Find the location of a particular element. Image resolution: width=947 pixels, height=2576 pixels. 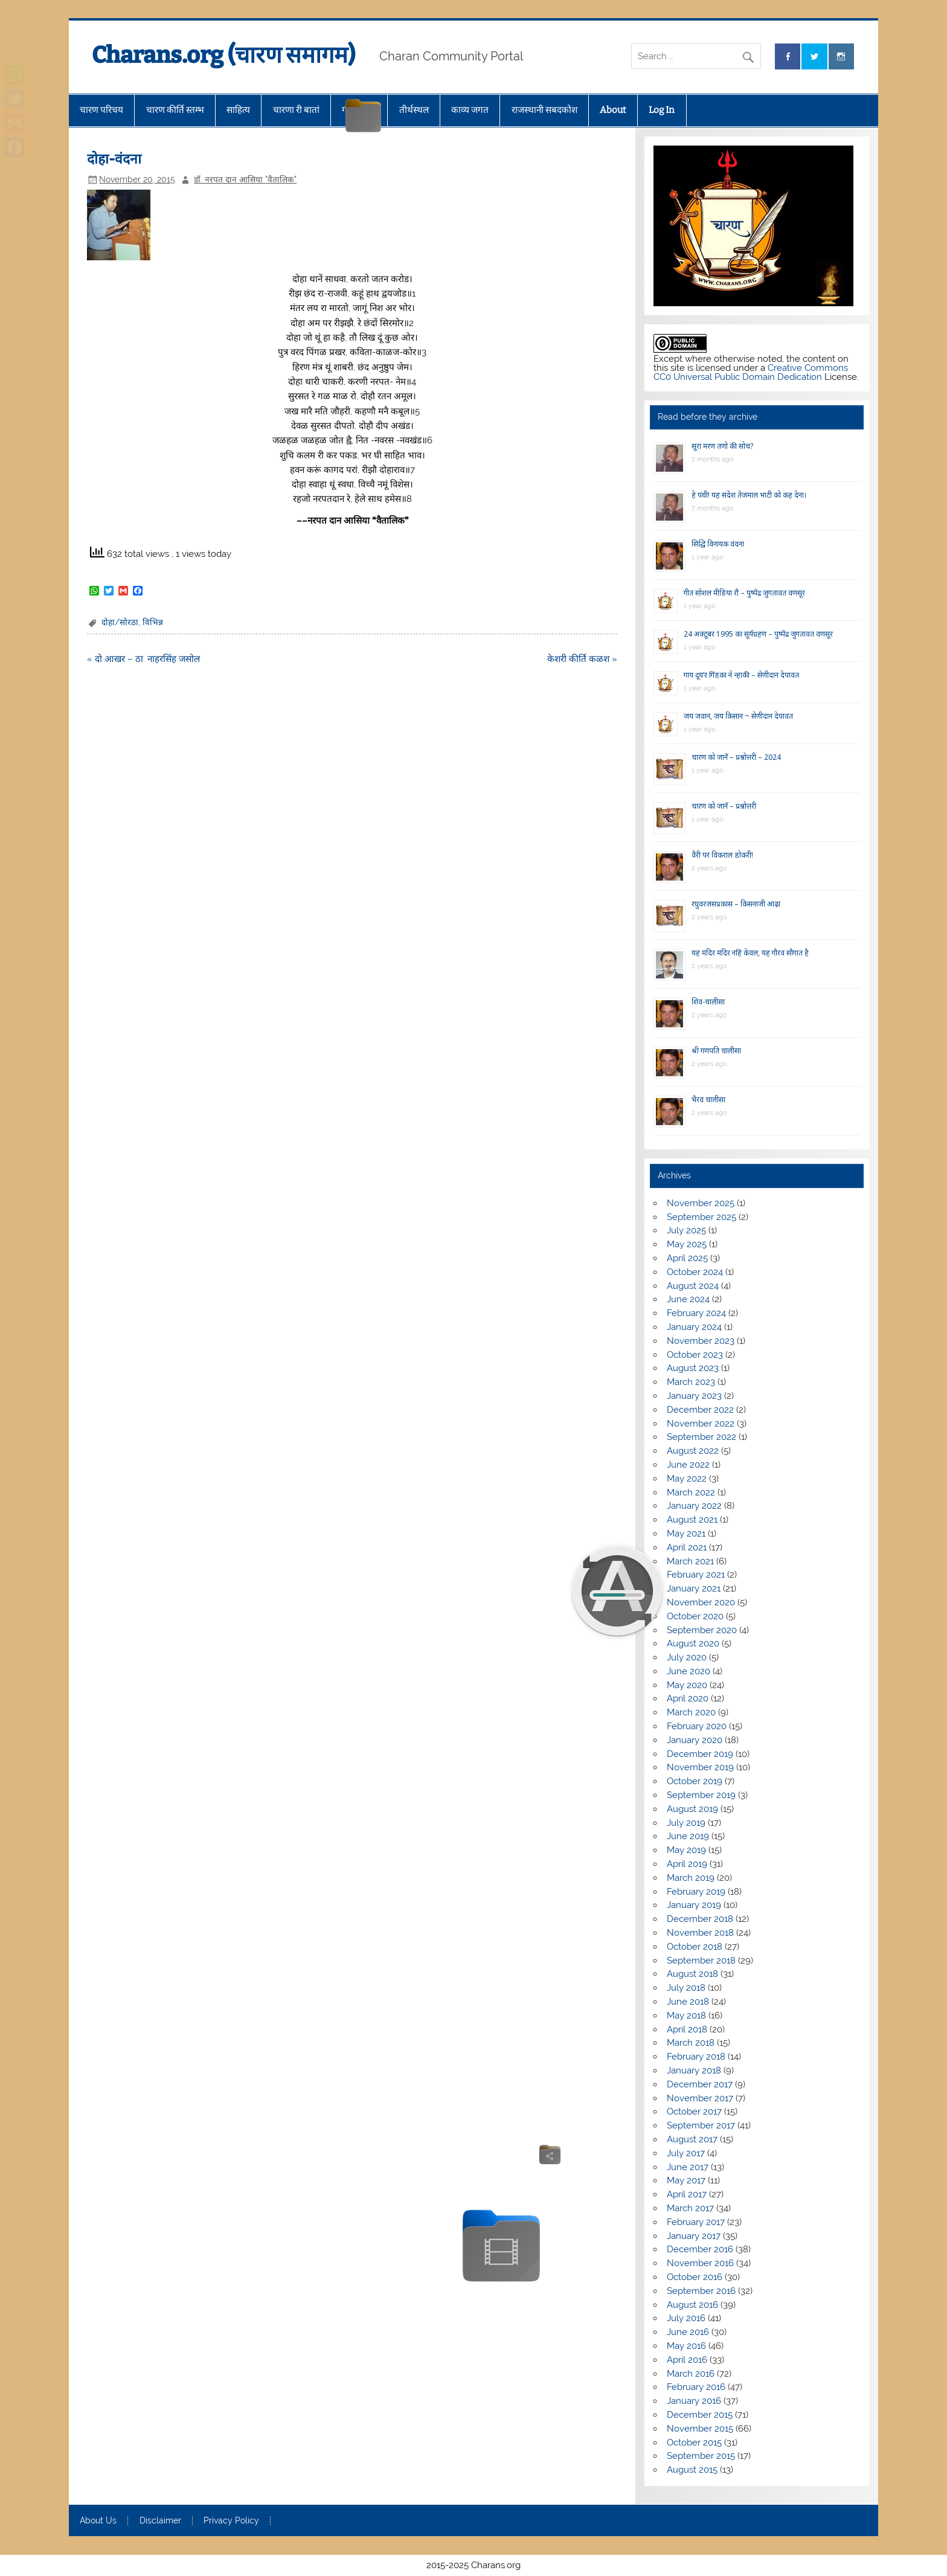

open your public shared folder is located at coordinates (550, 2154).